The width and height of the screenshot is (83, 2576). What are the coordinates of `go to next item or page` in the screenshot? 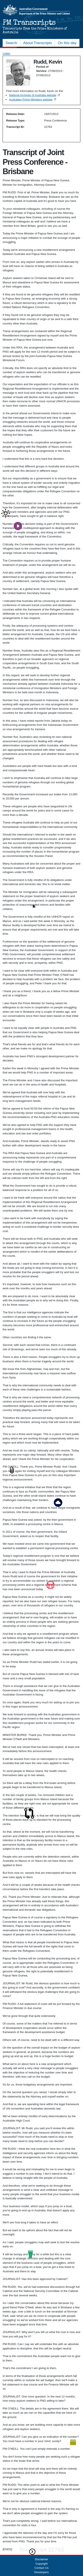 It's located at (32, 2552).